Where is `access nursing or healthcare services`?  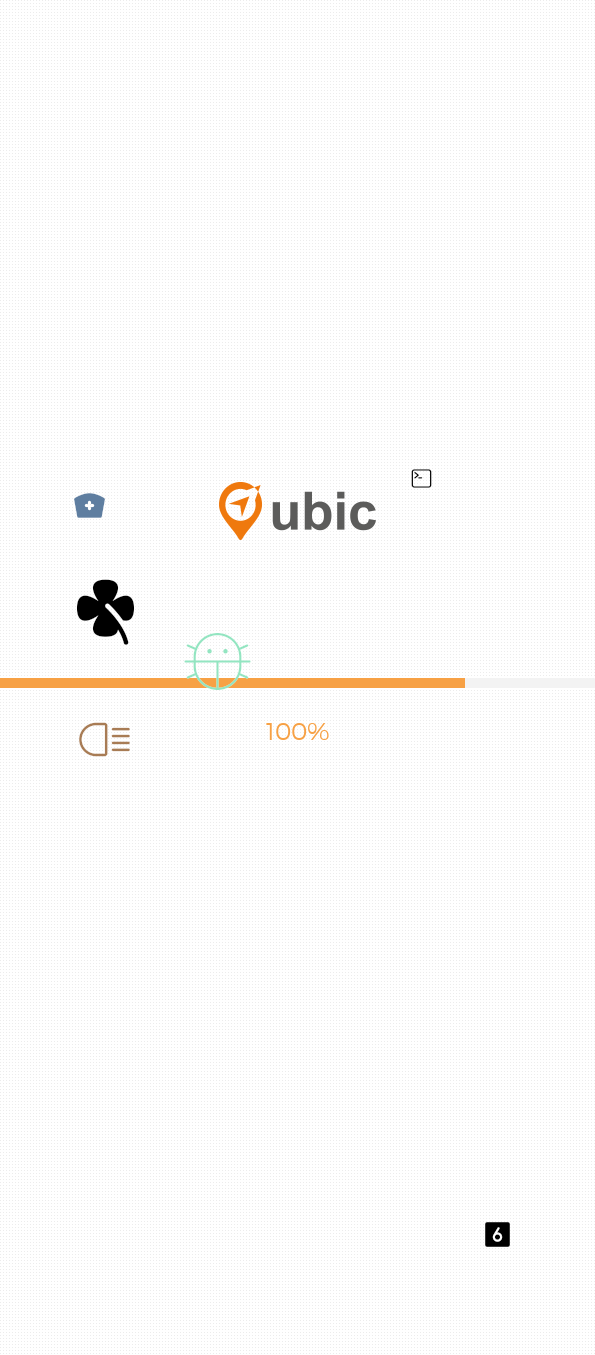
access nursing or healthcare services is located at coordinates (89, 505).